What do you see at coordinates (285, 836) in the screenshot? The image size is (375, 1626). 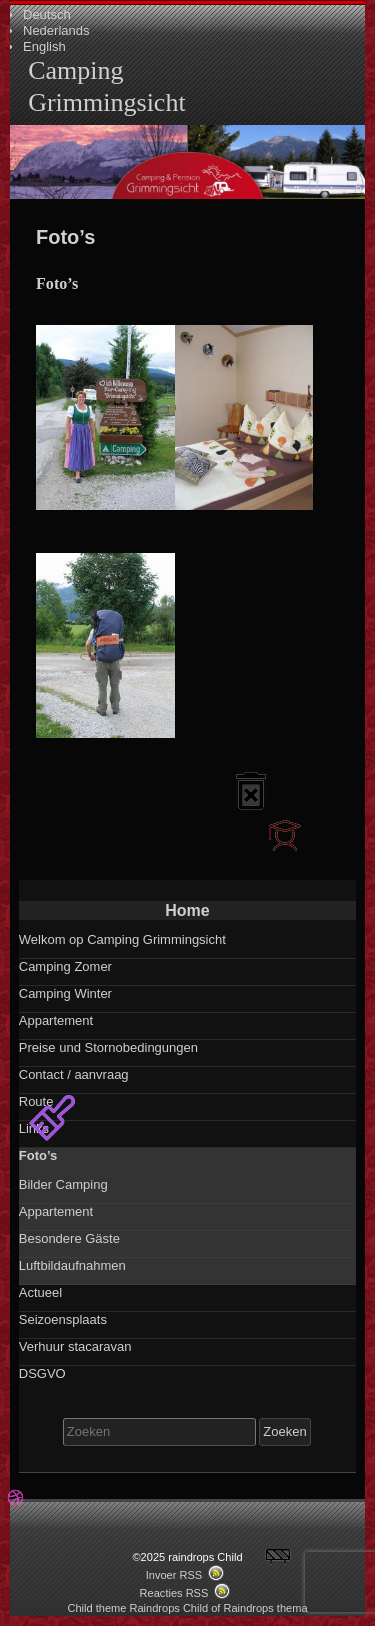 I see `view student profile or account` at bounding box center [285, 836].